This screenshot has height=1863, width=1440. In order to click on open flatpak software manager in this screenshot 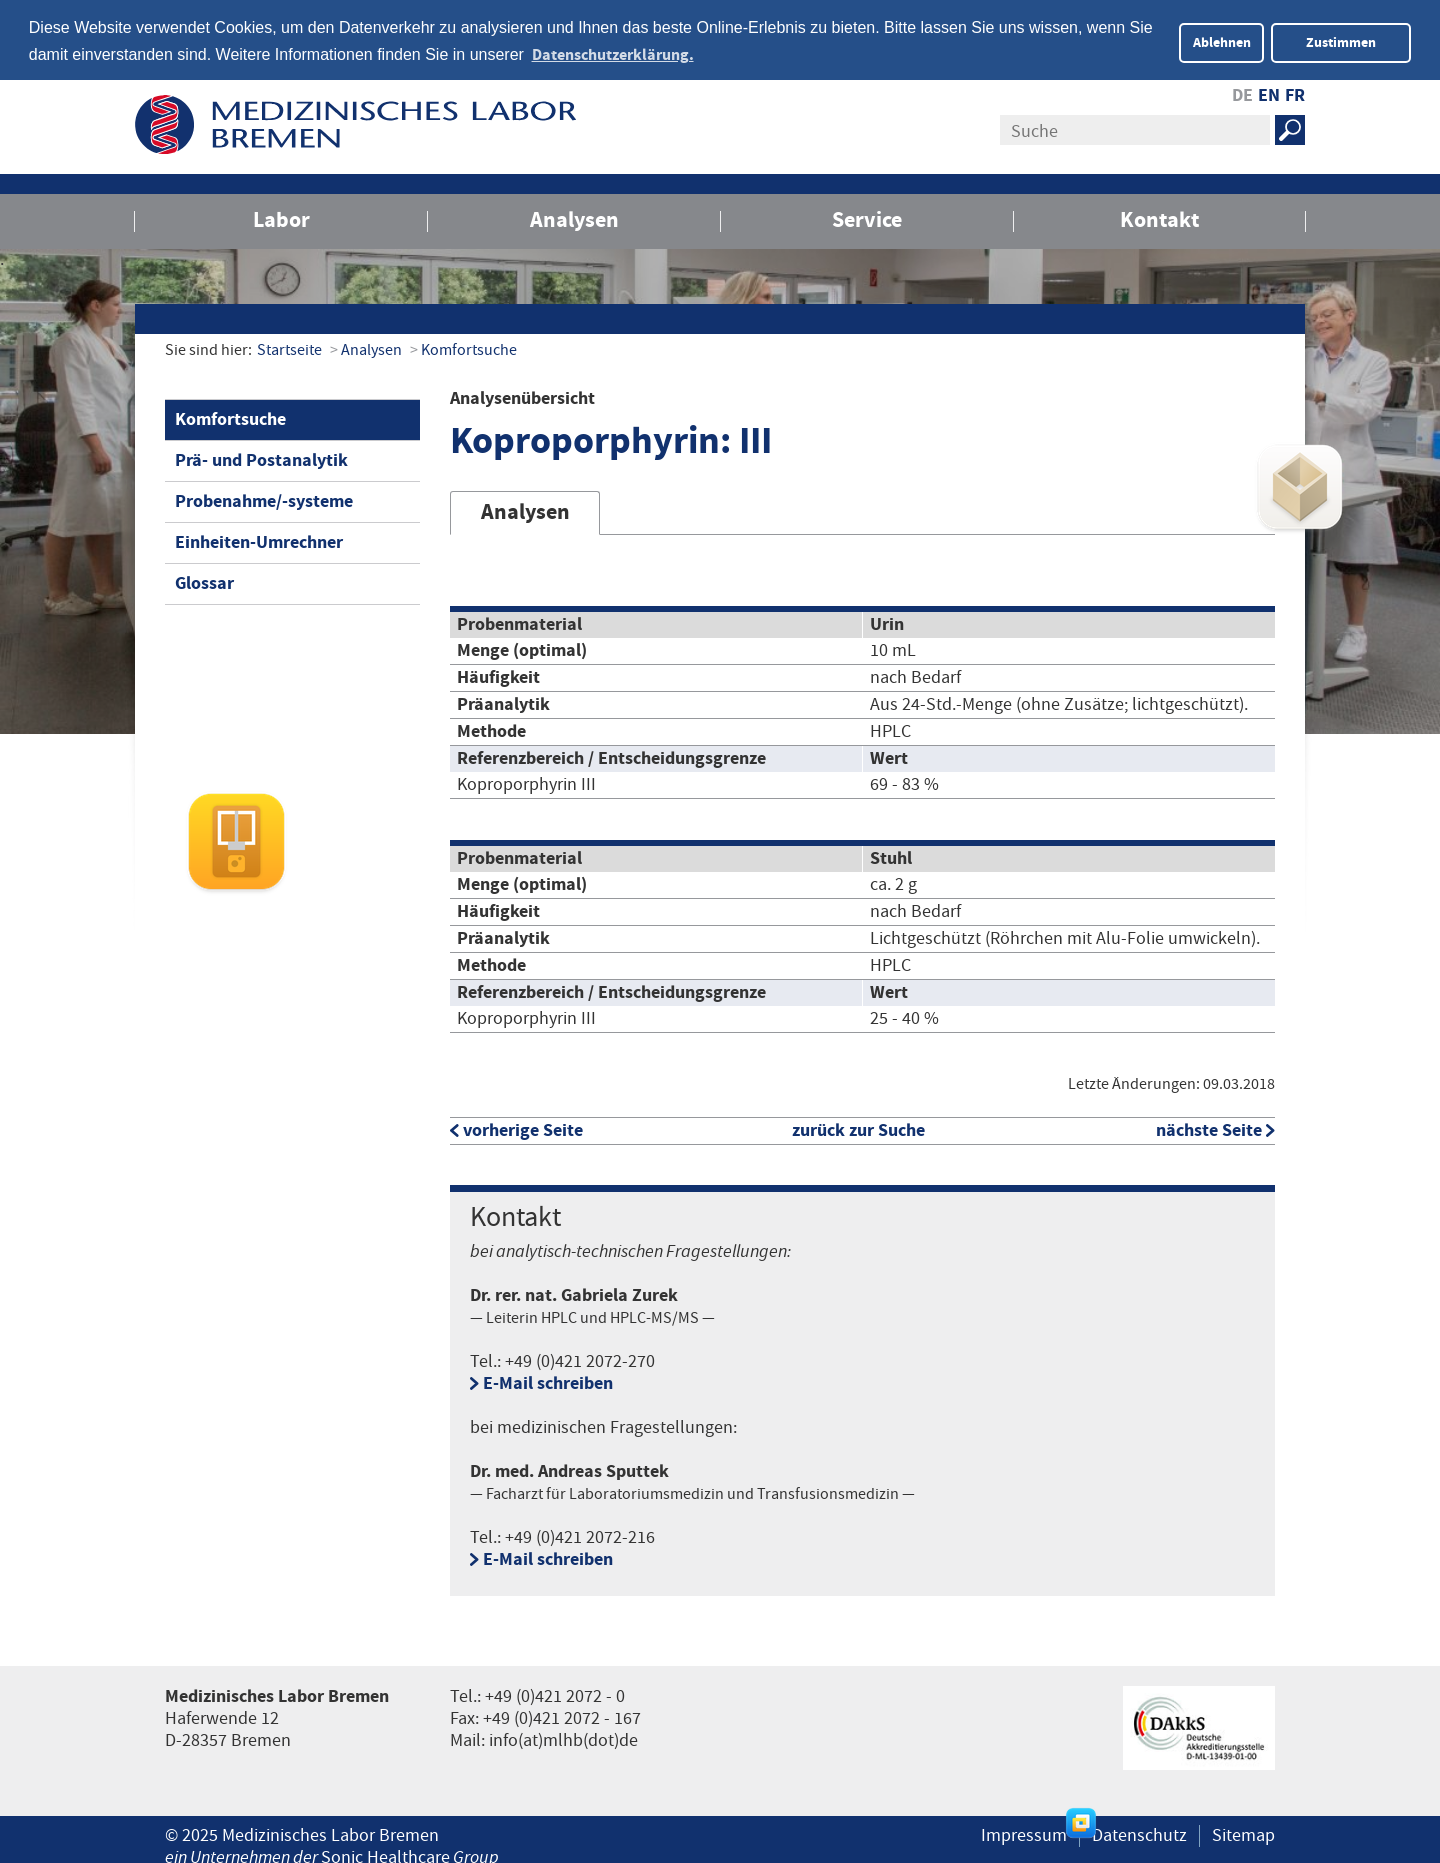, I will do `click(1300, 487)`.